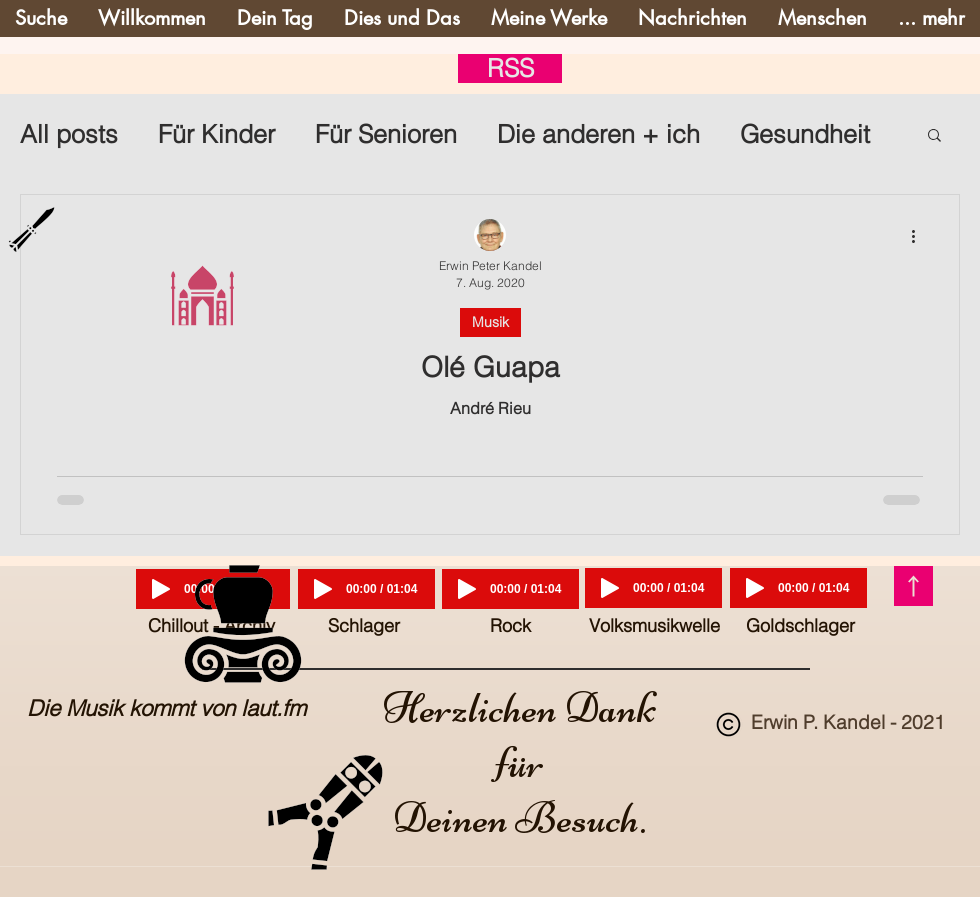  What do you see at coordinates (326, 811) in the screenshot?
I see `bolt cutter tool item in game inventory` at bounding box center [326, 811].